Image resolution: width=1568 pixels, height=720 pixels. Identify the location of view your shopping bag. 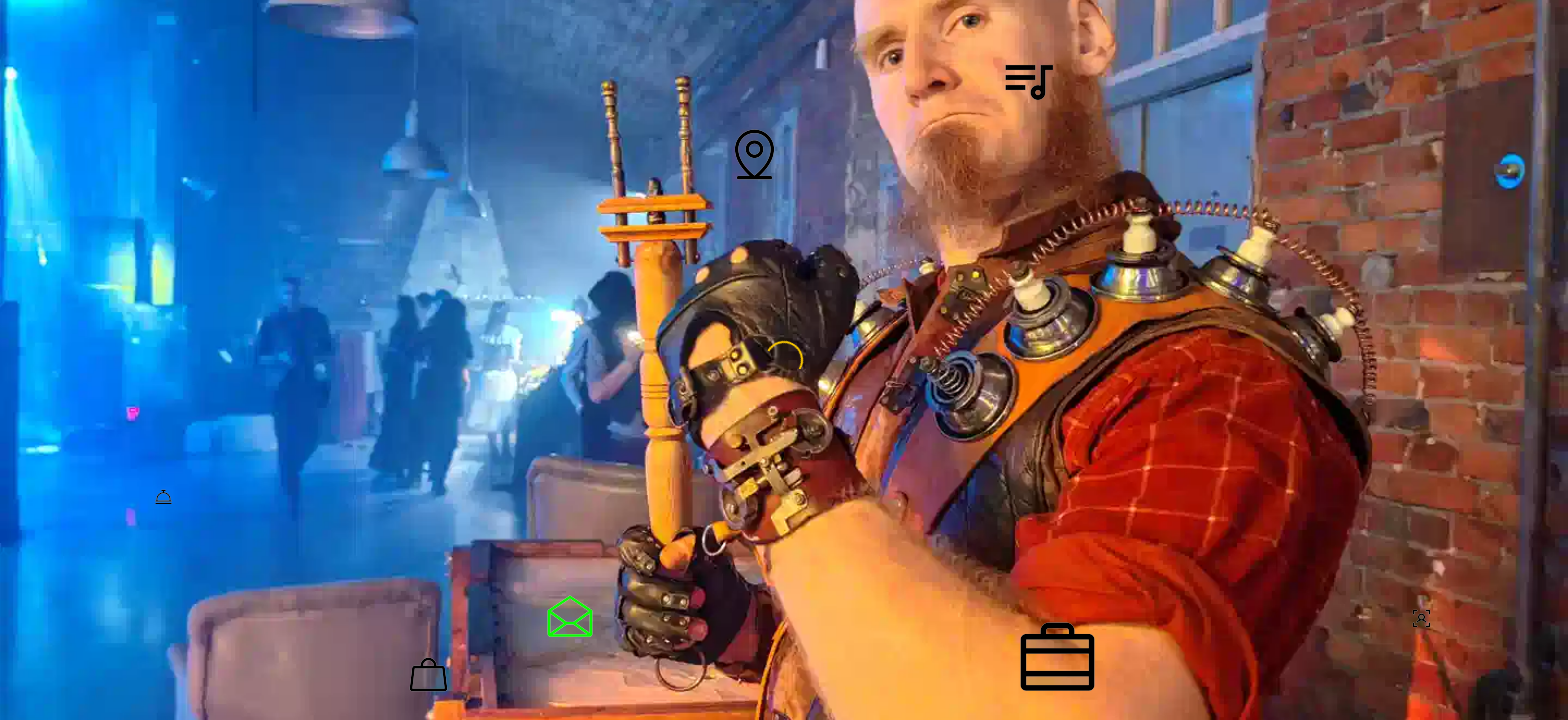
(428, 676).